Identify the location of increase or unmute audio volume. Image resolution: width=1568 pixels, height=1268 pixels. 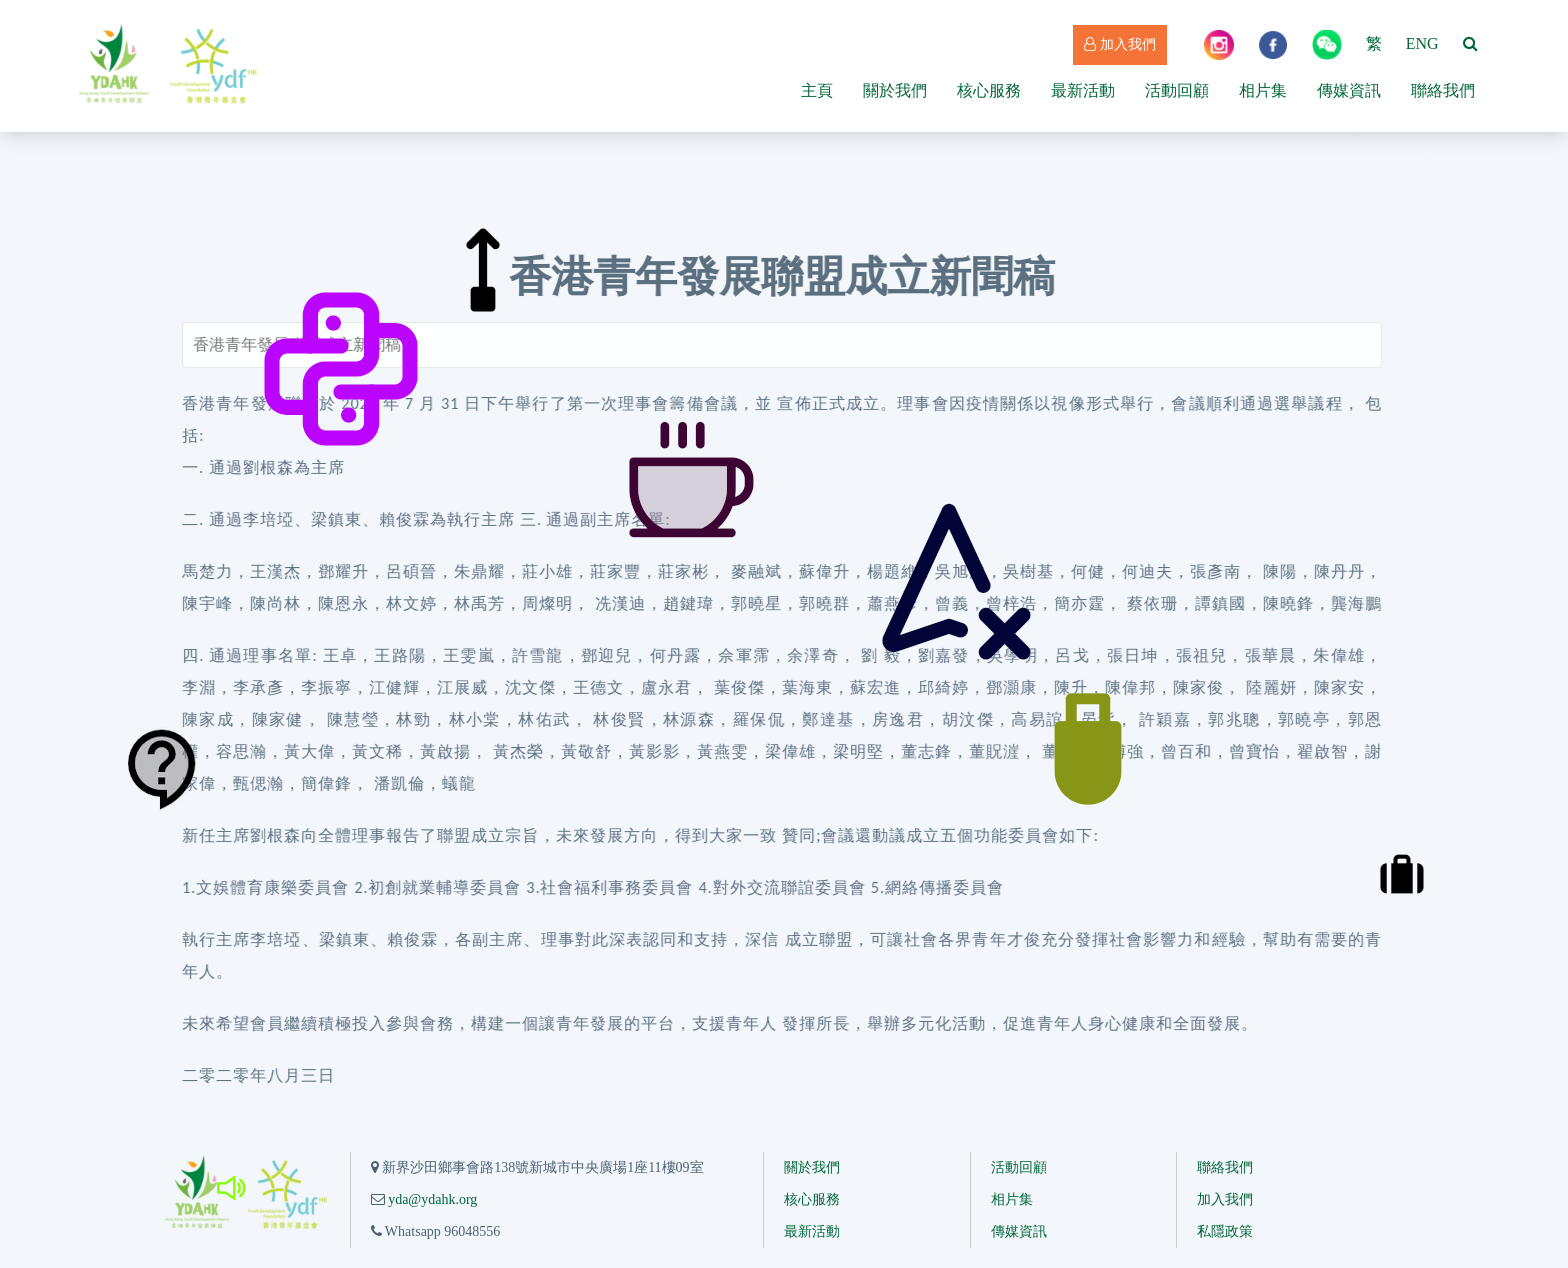
(231, 1188).